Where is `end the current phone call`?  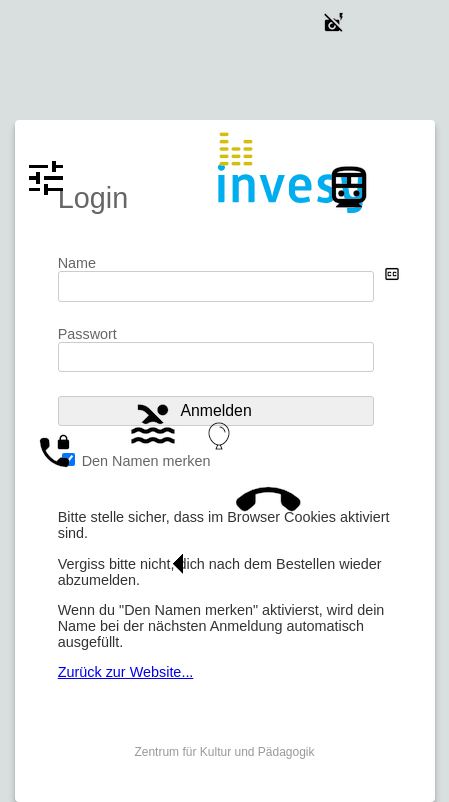 end the current phone call is located at coordinates (268, 500).